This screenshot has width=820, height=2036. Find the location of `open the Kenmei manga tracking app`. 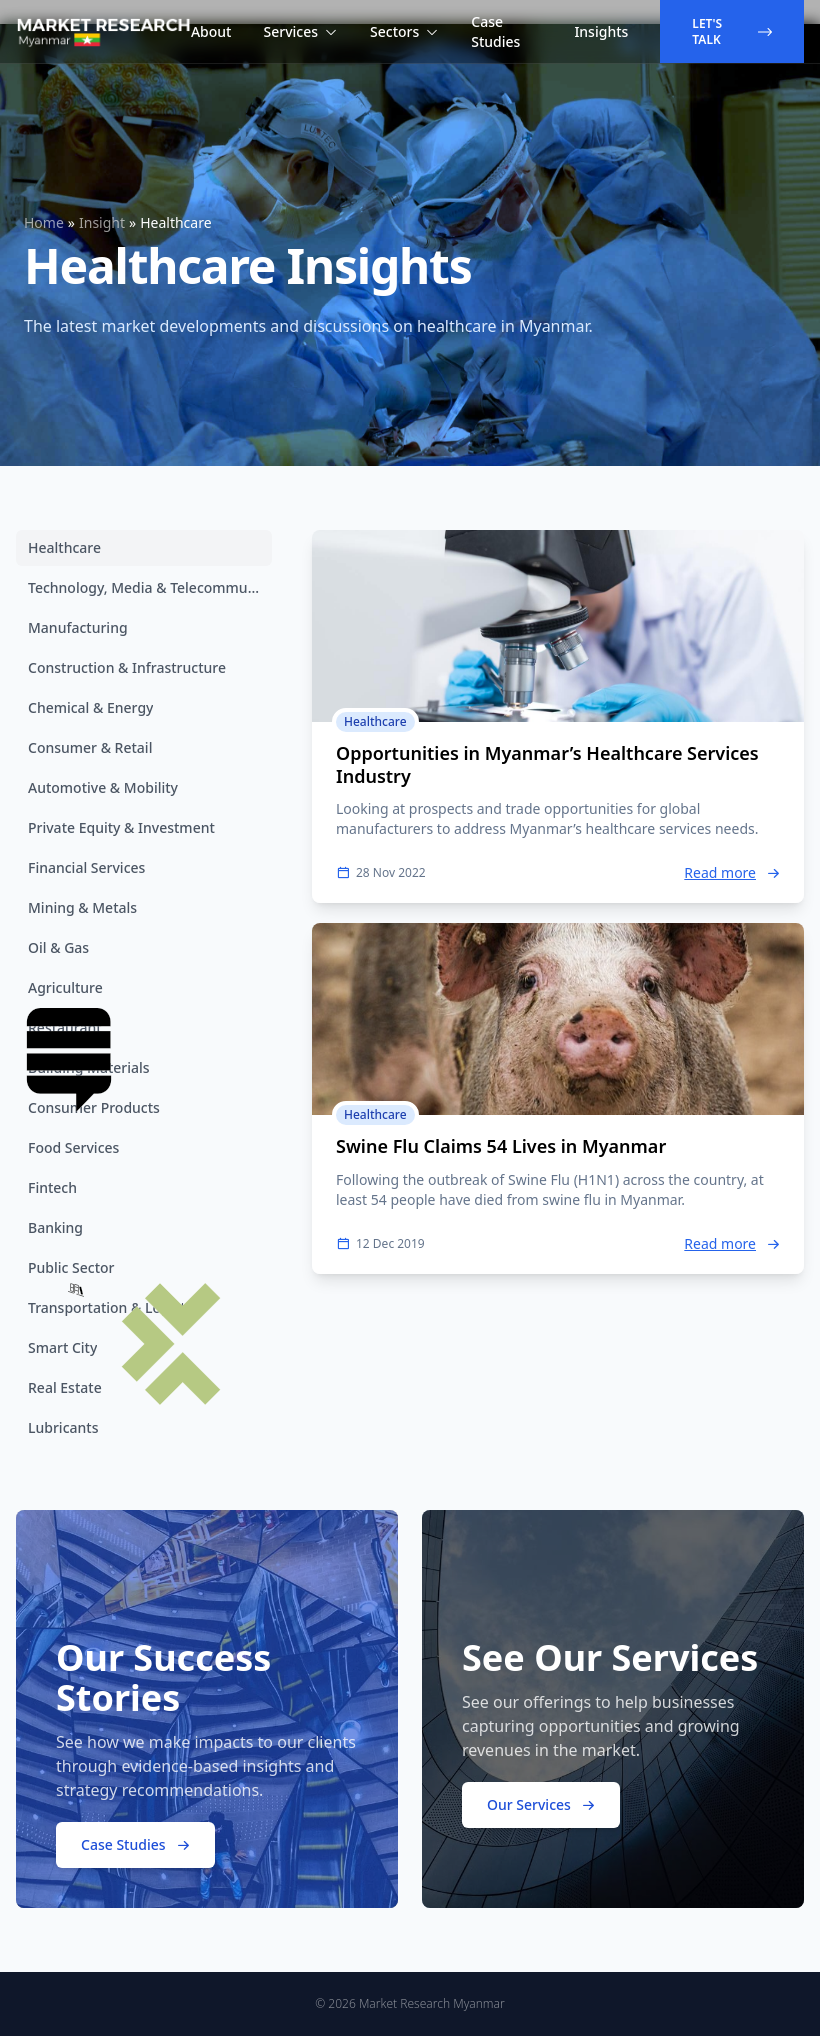

open the Kenmei manga tracking app is located at coordinates (76, 1290).